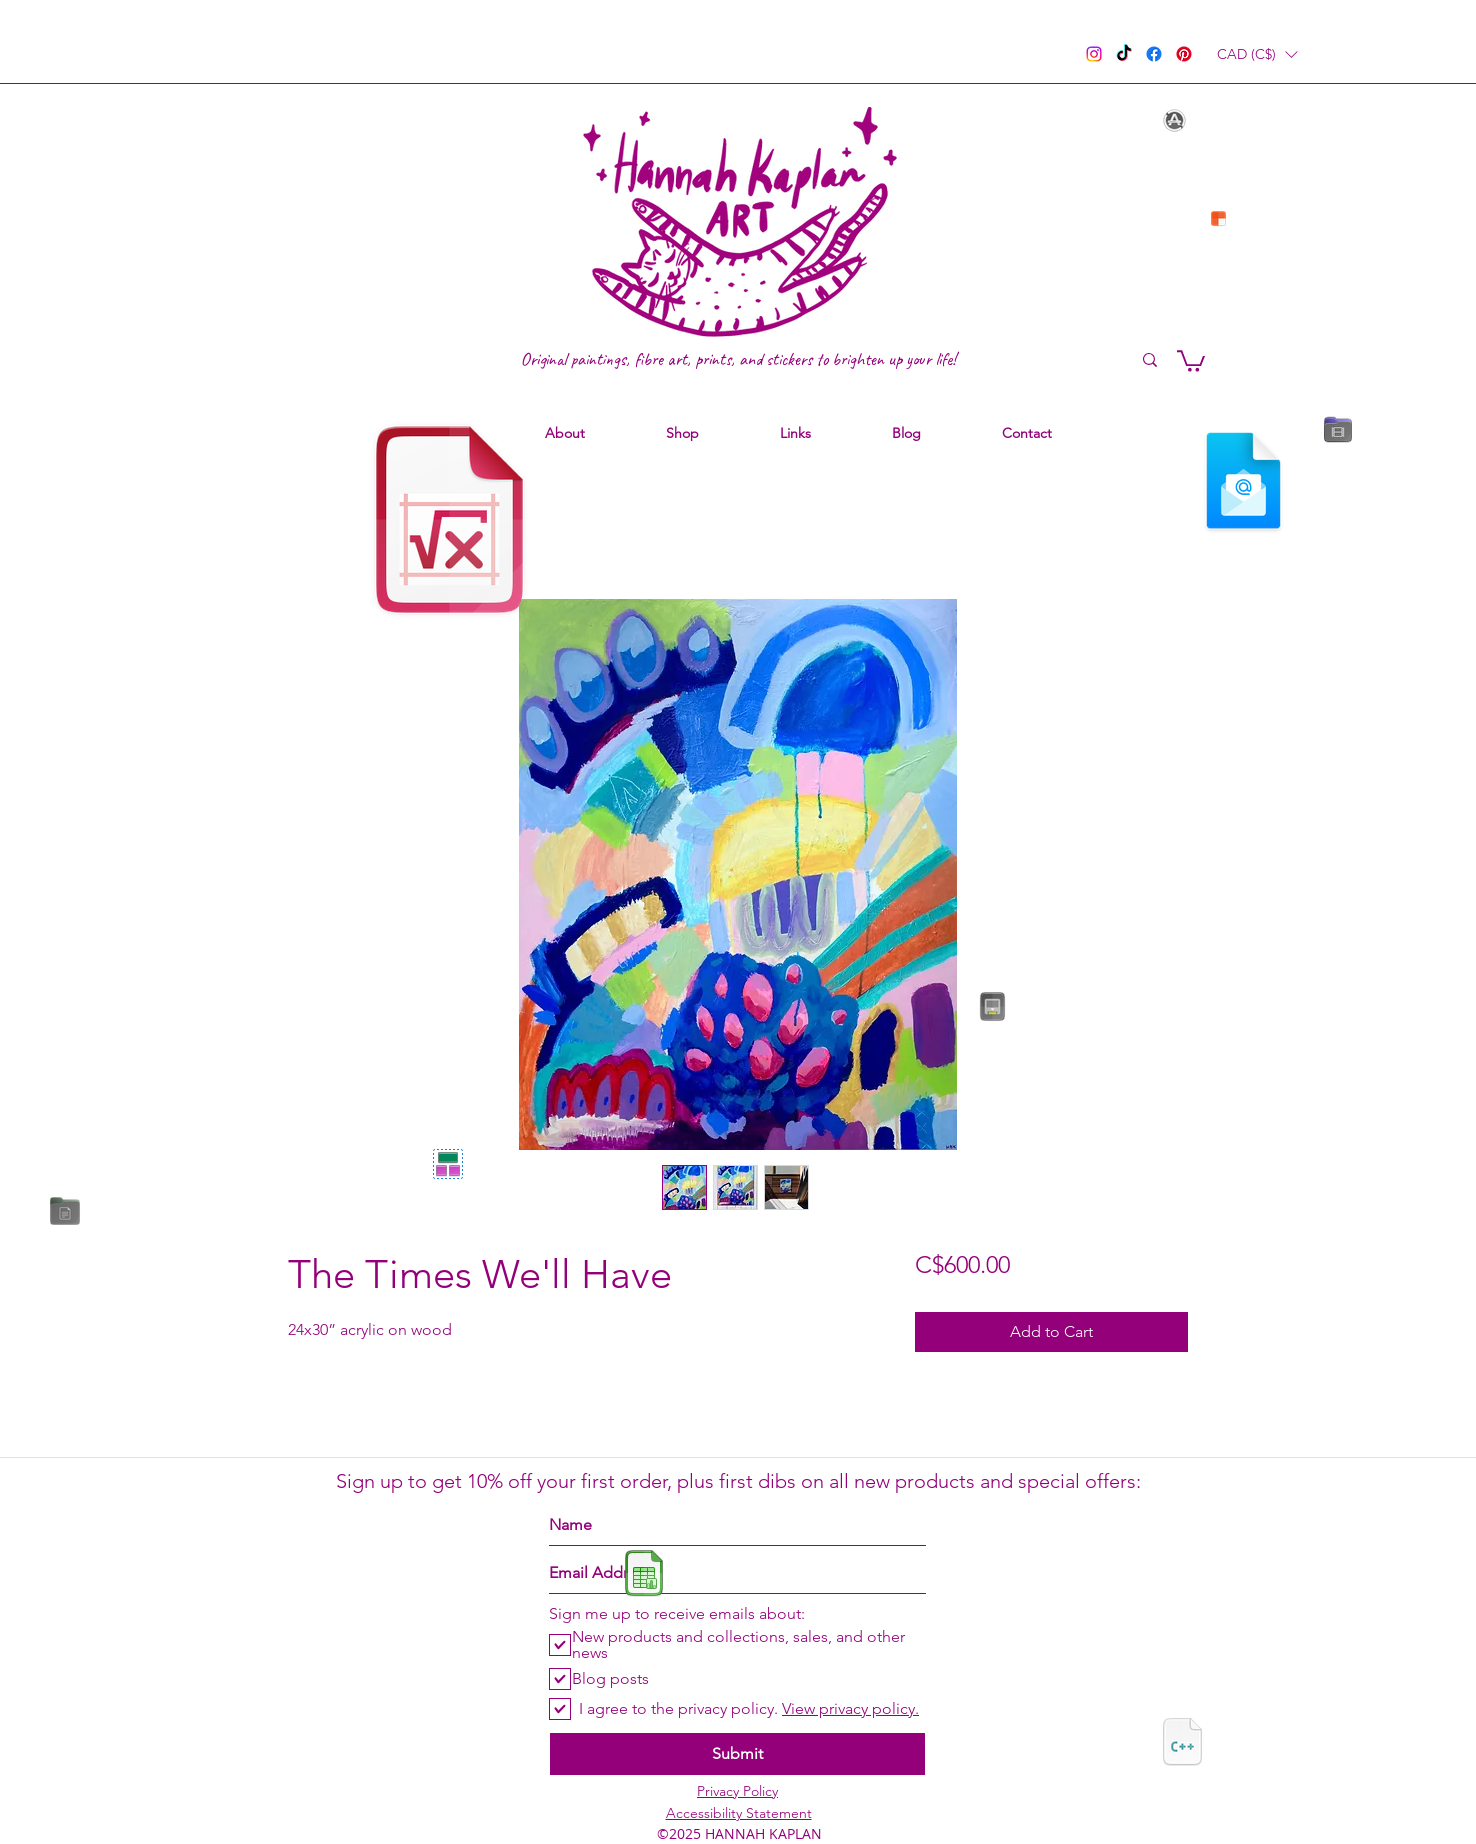 The height and width of the screenshot is (1844, 1476). I want to click on select all items in the current view, so click(448, 1164).